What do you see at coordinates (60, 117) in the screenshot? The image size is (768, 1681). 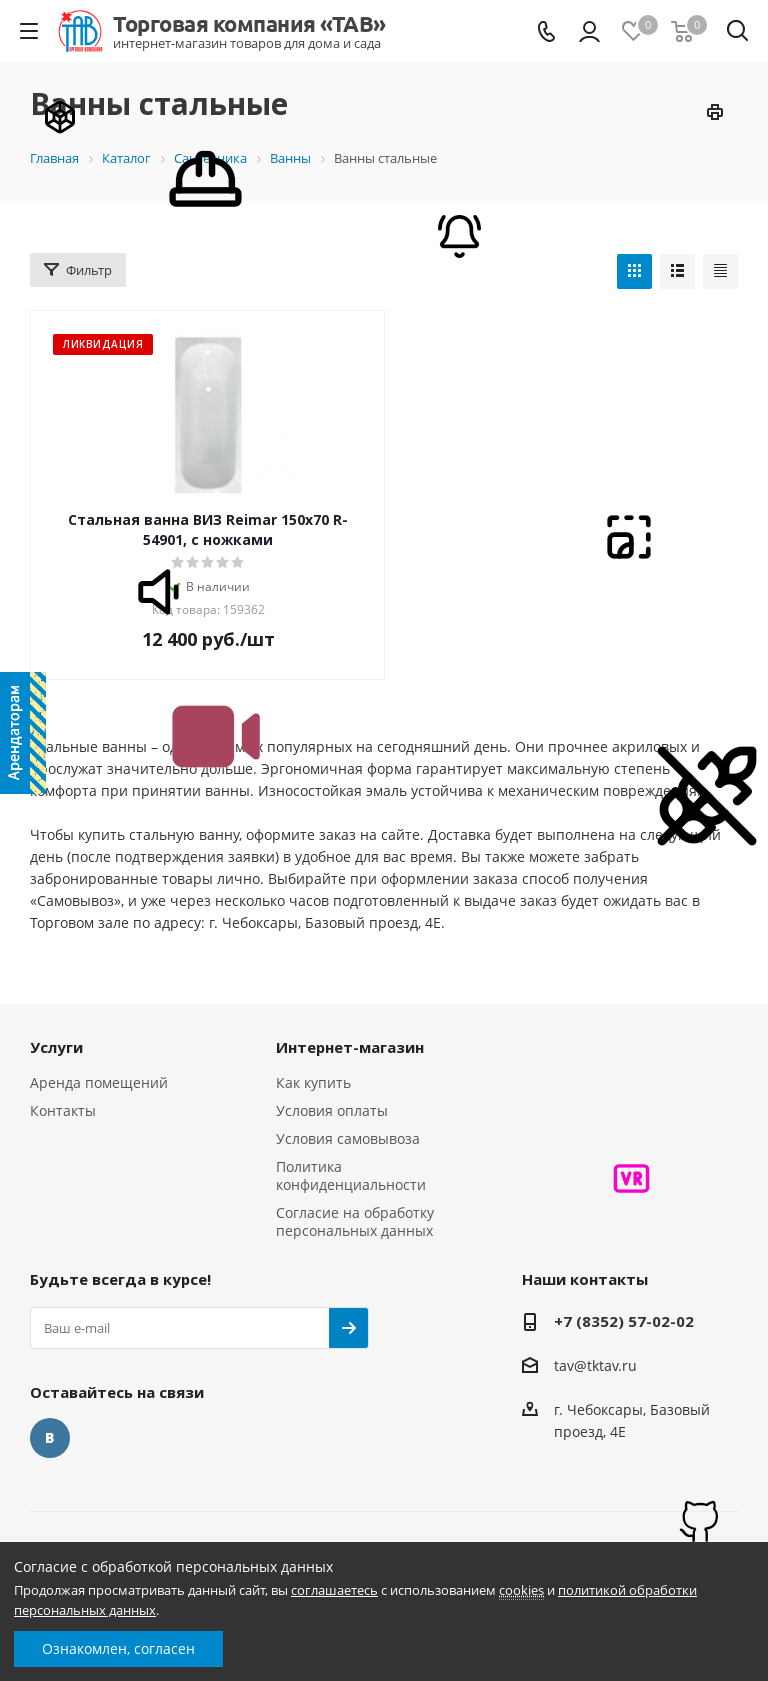 I see `open NetBeans IDE` at bounding box center [60, 117].